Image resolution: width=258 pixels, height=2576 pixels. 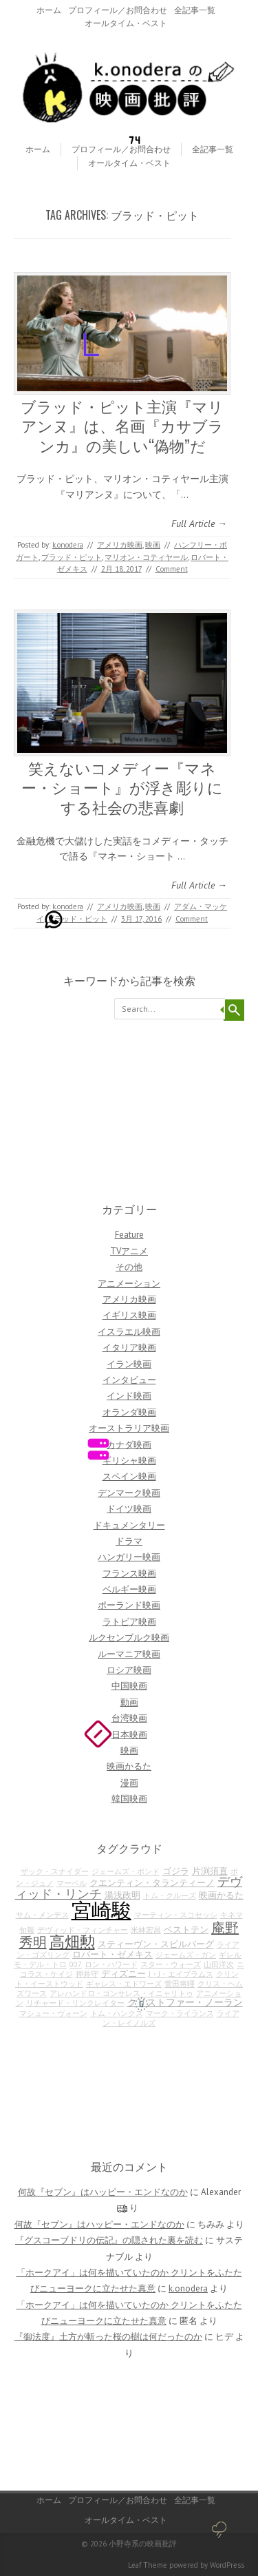 I want to click on open WhatsApp messaging app, so click(x=54, y=920).